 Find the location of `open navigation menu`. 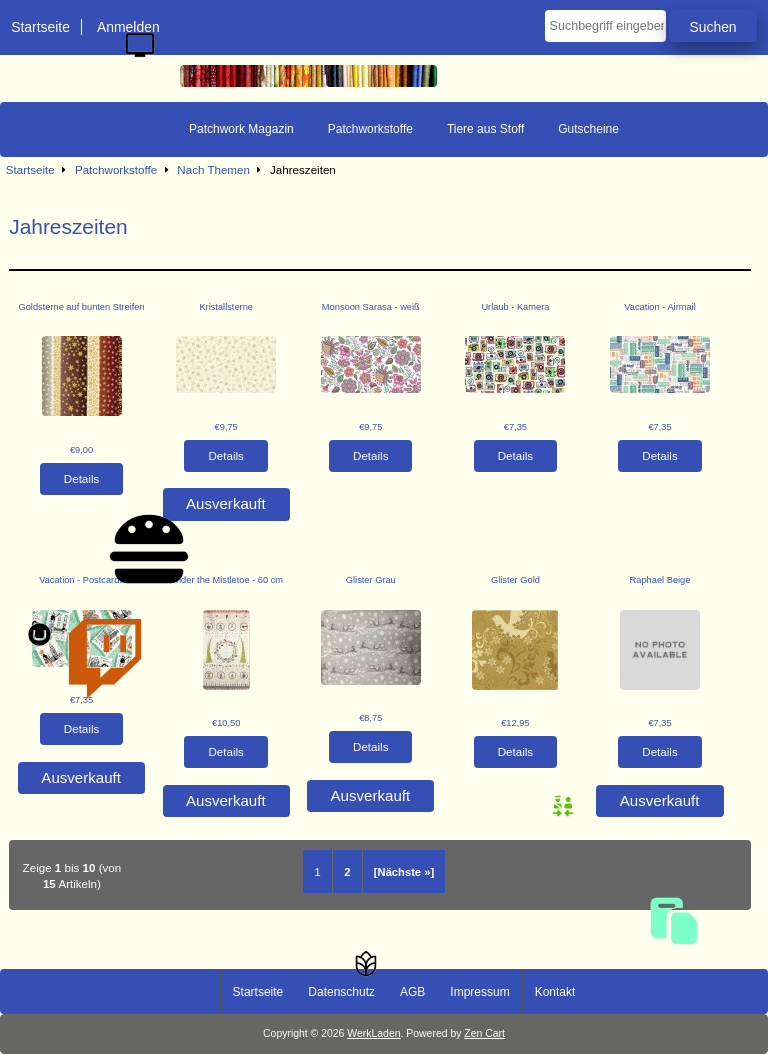

open navigation menu is located at coordinates (149, 549).